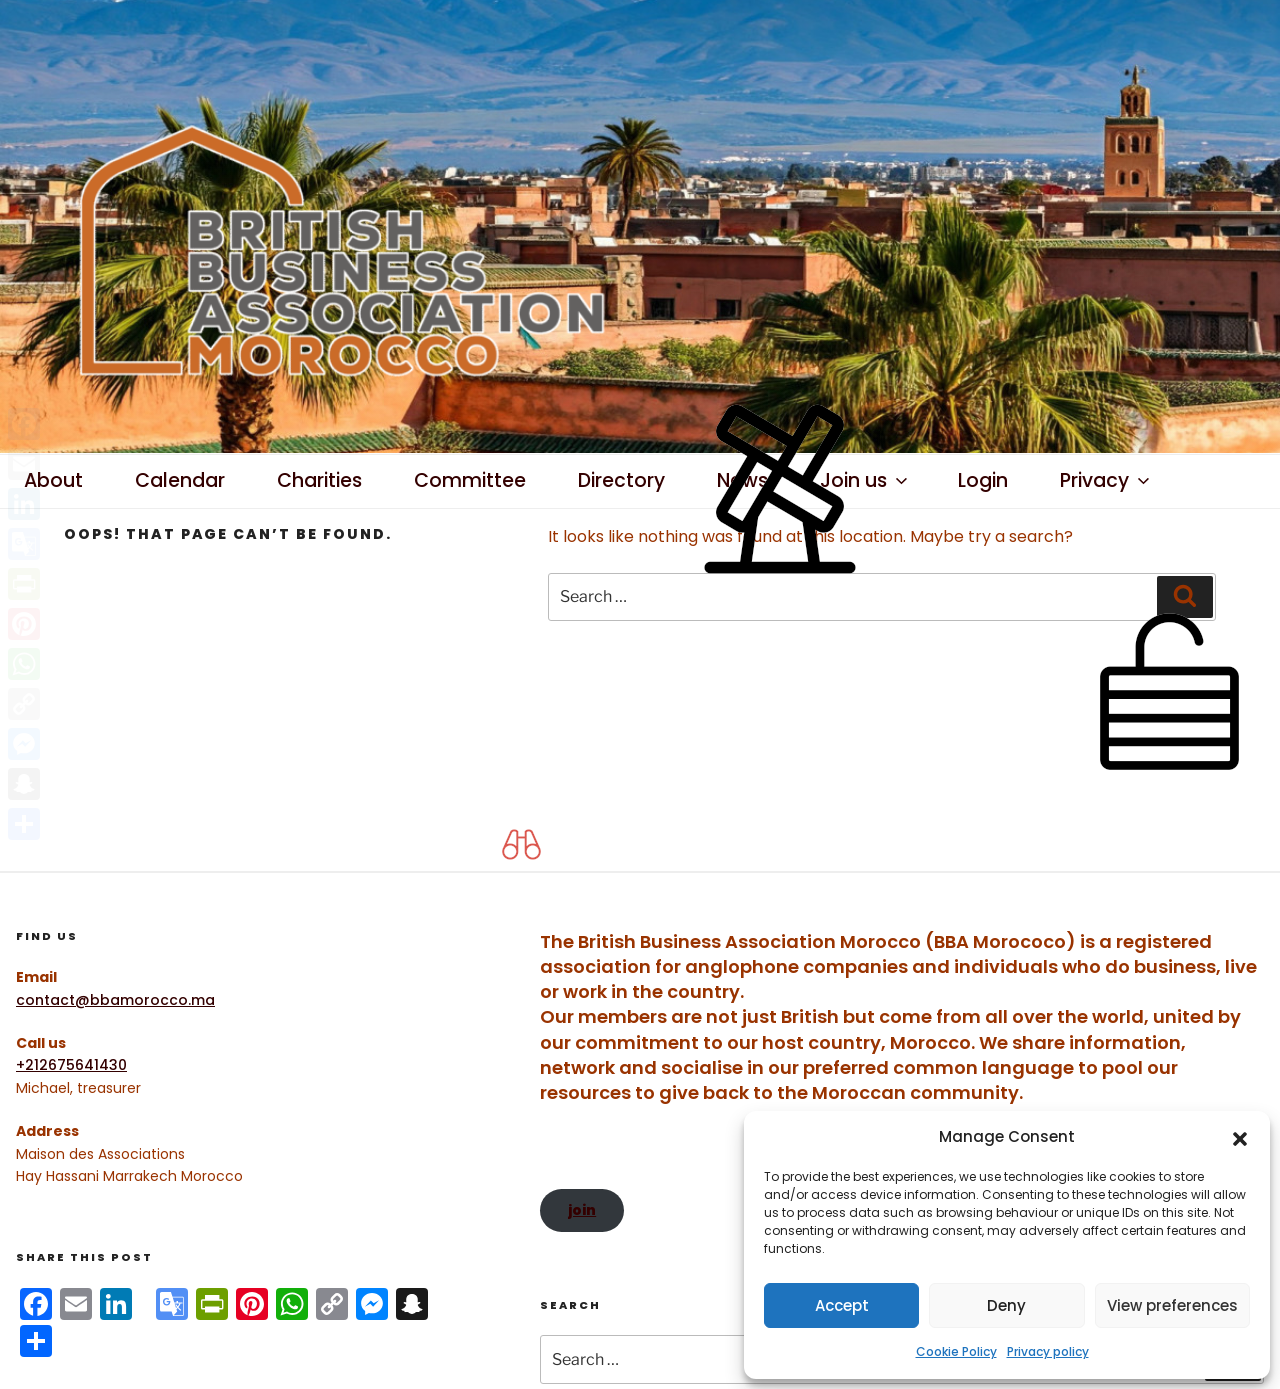 The width and height of the screenshot is (1280, 1389). Describe the element at coordinates (1169, 700) in the screenshot. I see `unlocked or unsecured state` at that location.